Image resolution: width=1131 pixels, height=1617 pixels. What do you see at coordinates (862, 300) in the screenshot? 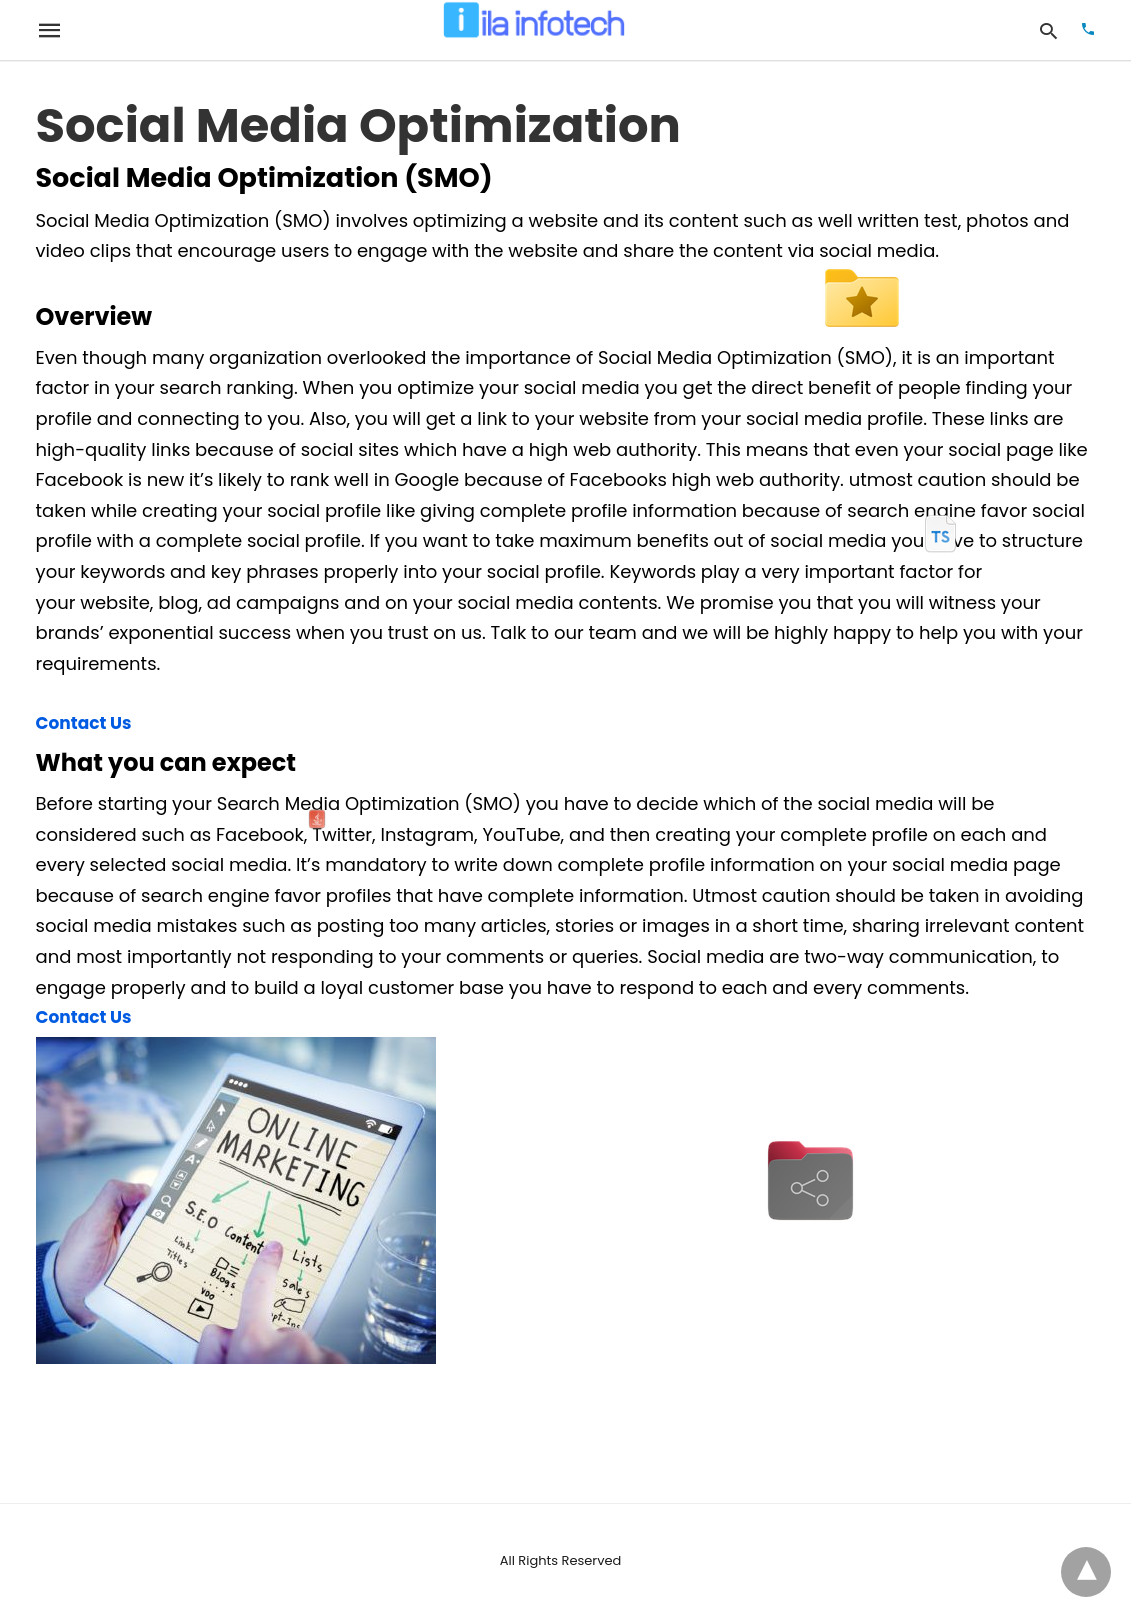
I see `open your favorites folder` at bounding box center [862, 300].